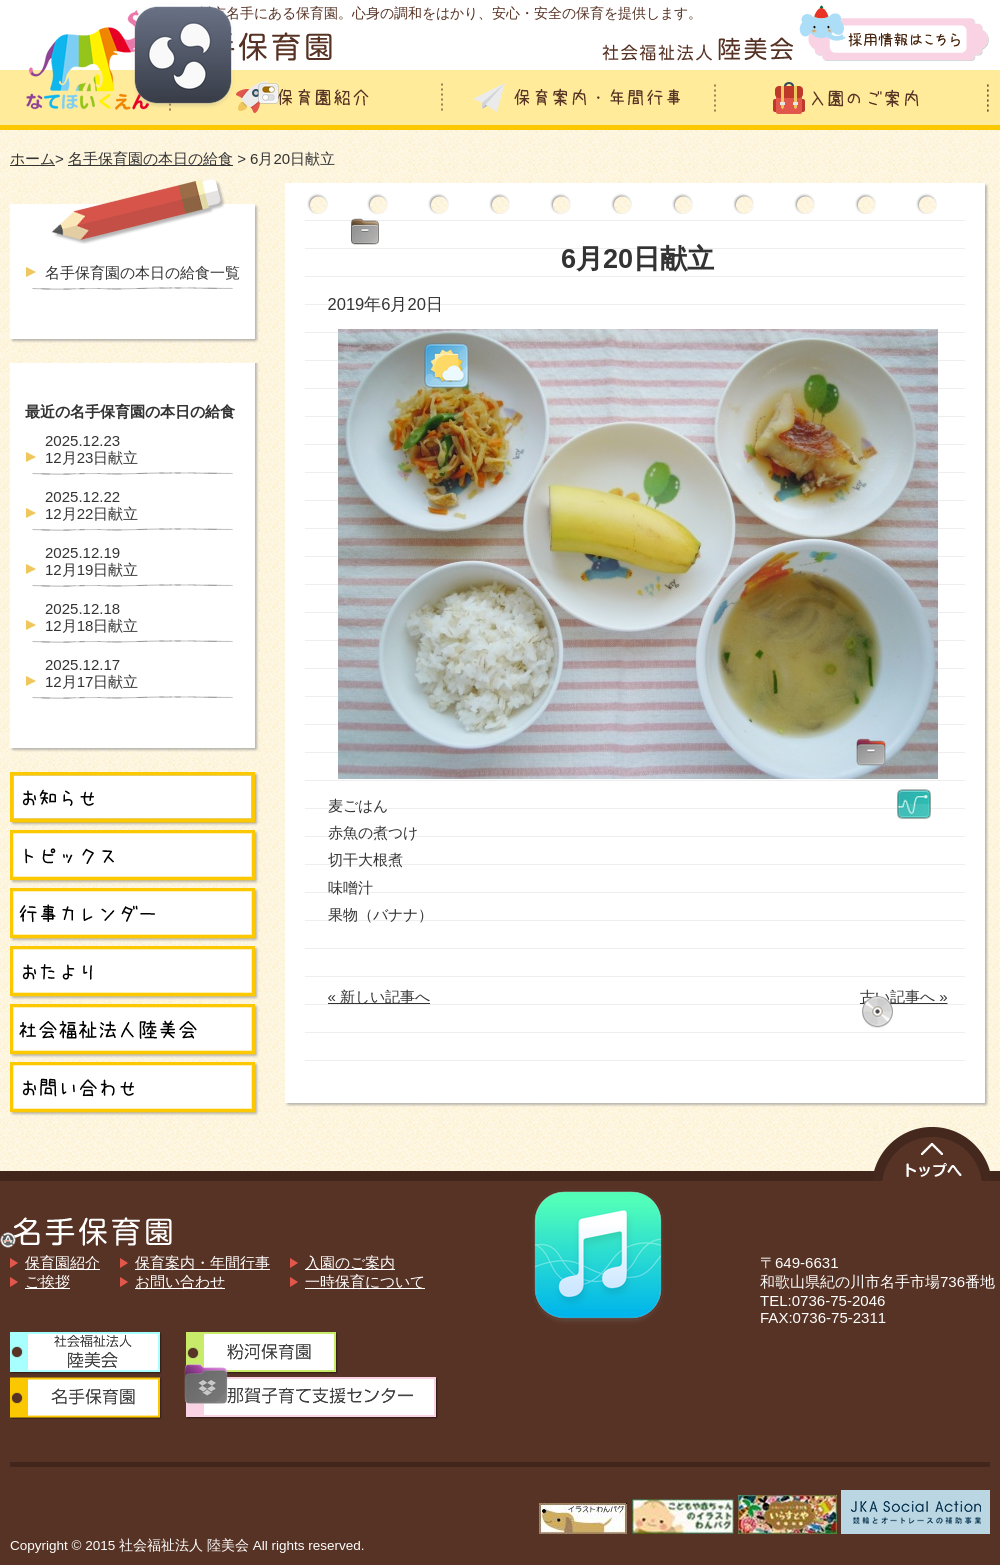 The width and height of the screenshot is (1000, 1565). I want to click on open the files application, so click(871, 752).